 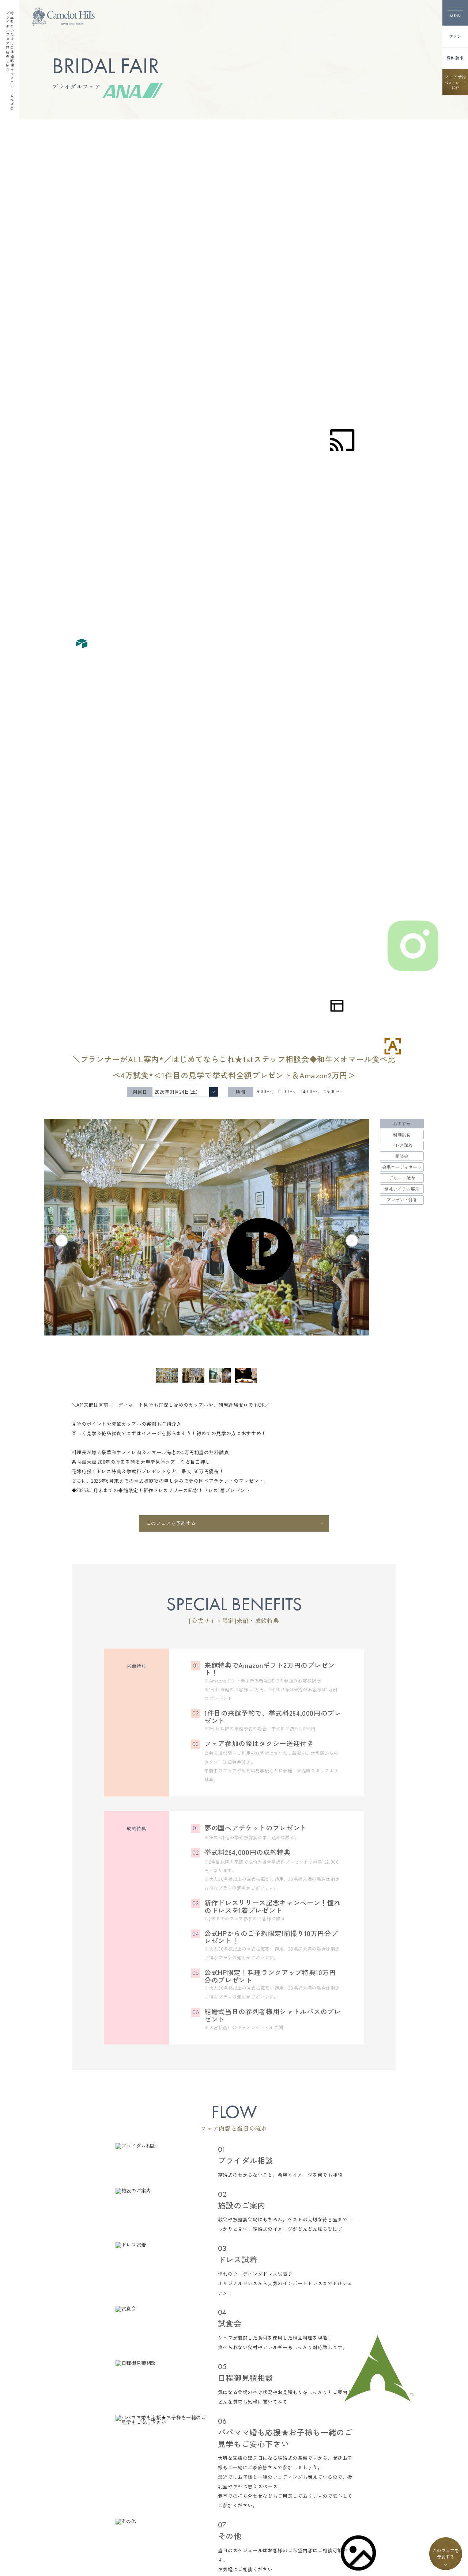 What do you see at coordinates (260, 1251) in the screenshot?
I see `Processing Foundation logo` at bounding box center [260, 1251].